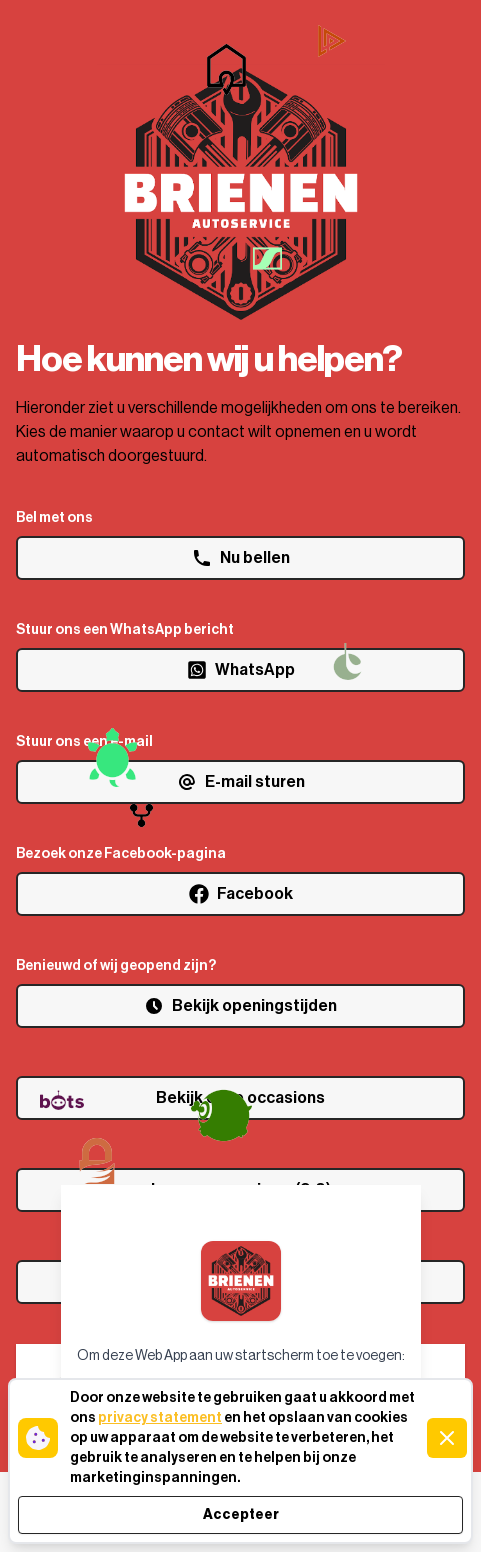 The width and height of the screenshot is (481, 1552). What do you see at coordinates (141, 815) in the screenshot?
I see `fork a repository` at bounding box center [141, 815].